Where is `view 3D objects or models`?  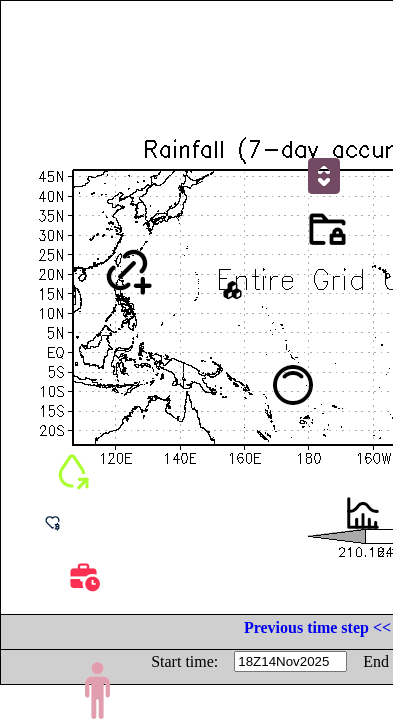 view 3D objects or models is located at coordinates (232, 290).